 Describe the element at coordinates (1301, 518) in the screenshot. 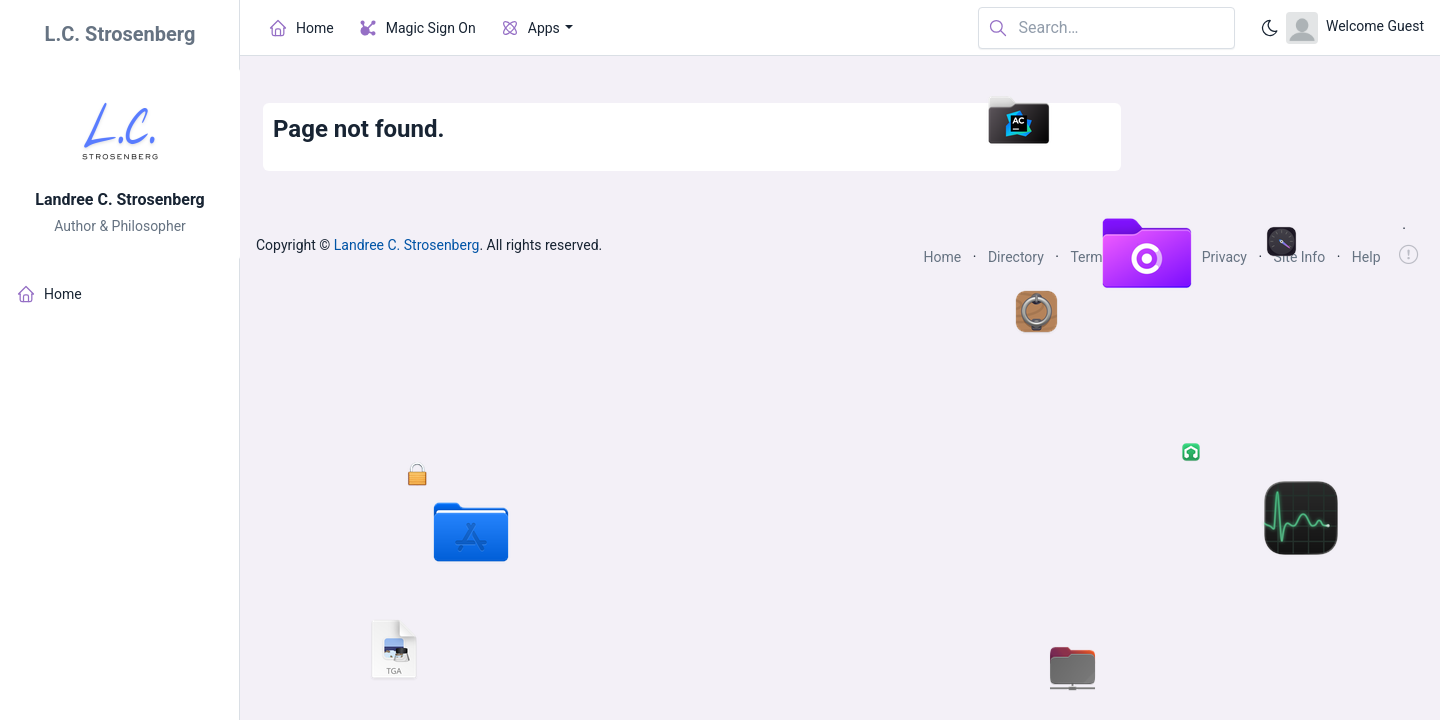

I see `open system monitor to view CPU and memory usage` at that location.